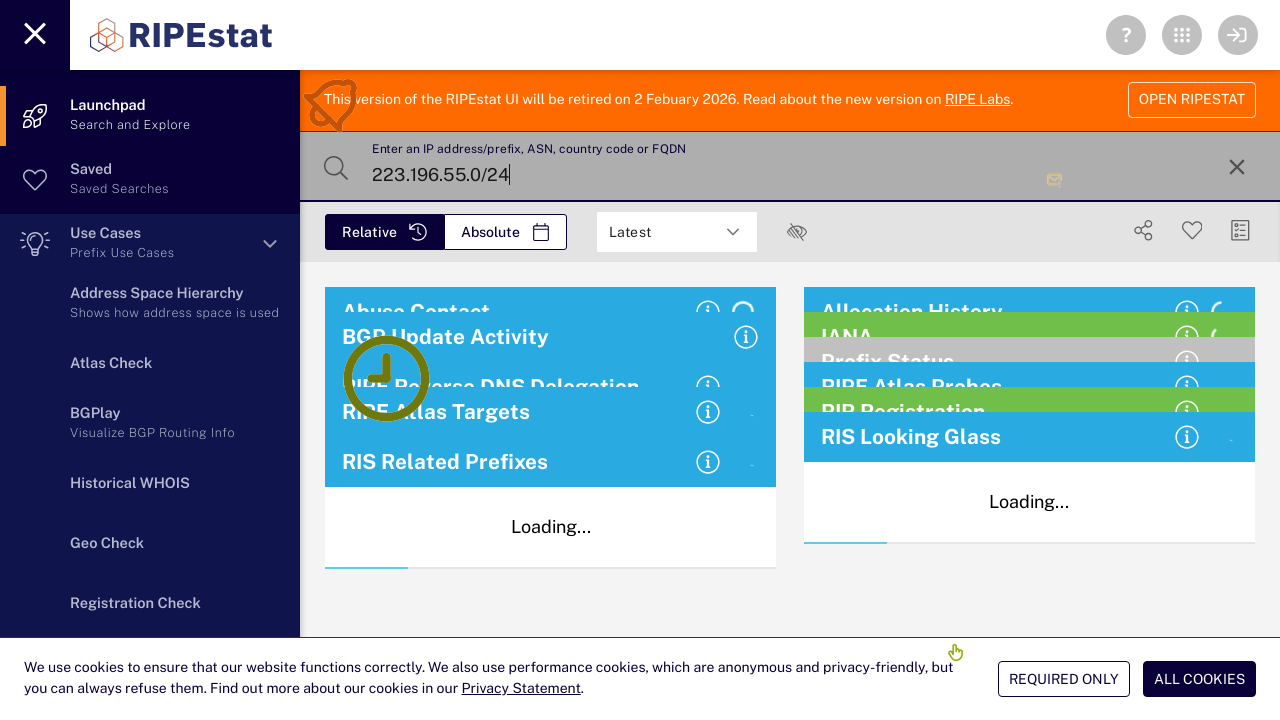 The height and width of the screenshot is (720, 1280). Describe the element at coordinates (955, 652) in the screenshot. I see `tap or click to interact` at that location.